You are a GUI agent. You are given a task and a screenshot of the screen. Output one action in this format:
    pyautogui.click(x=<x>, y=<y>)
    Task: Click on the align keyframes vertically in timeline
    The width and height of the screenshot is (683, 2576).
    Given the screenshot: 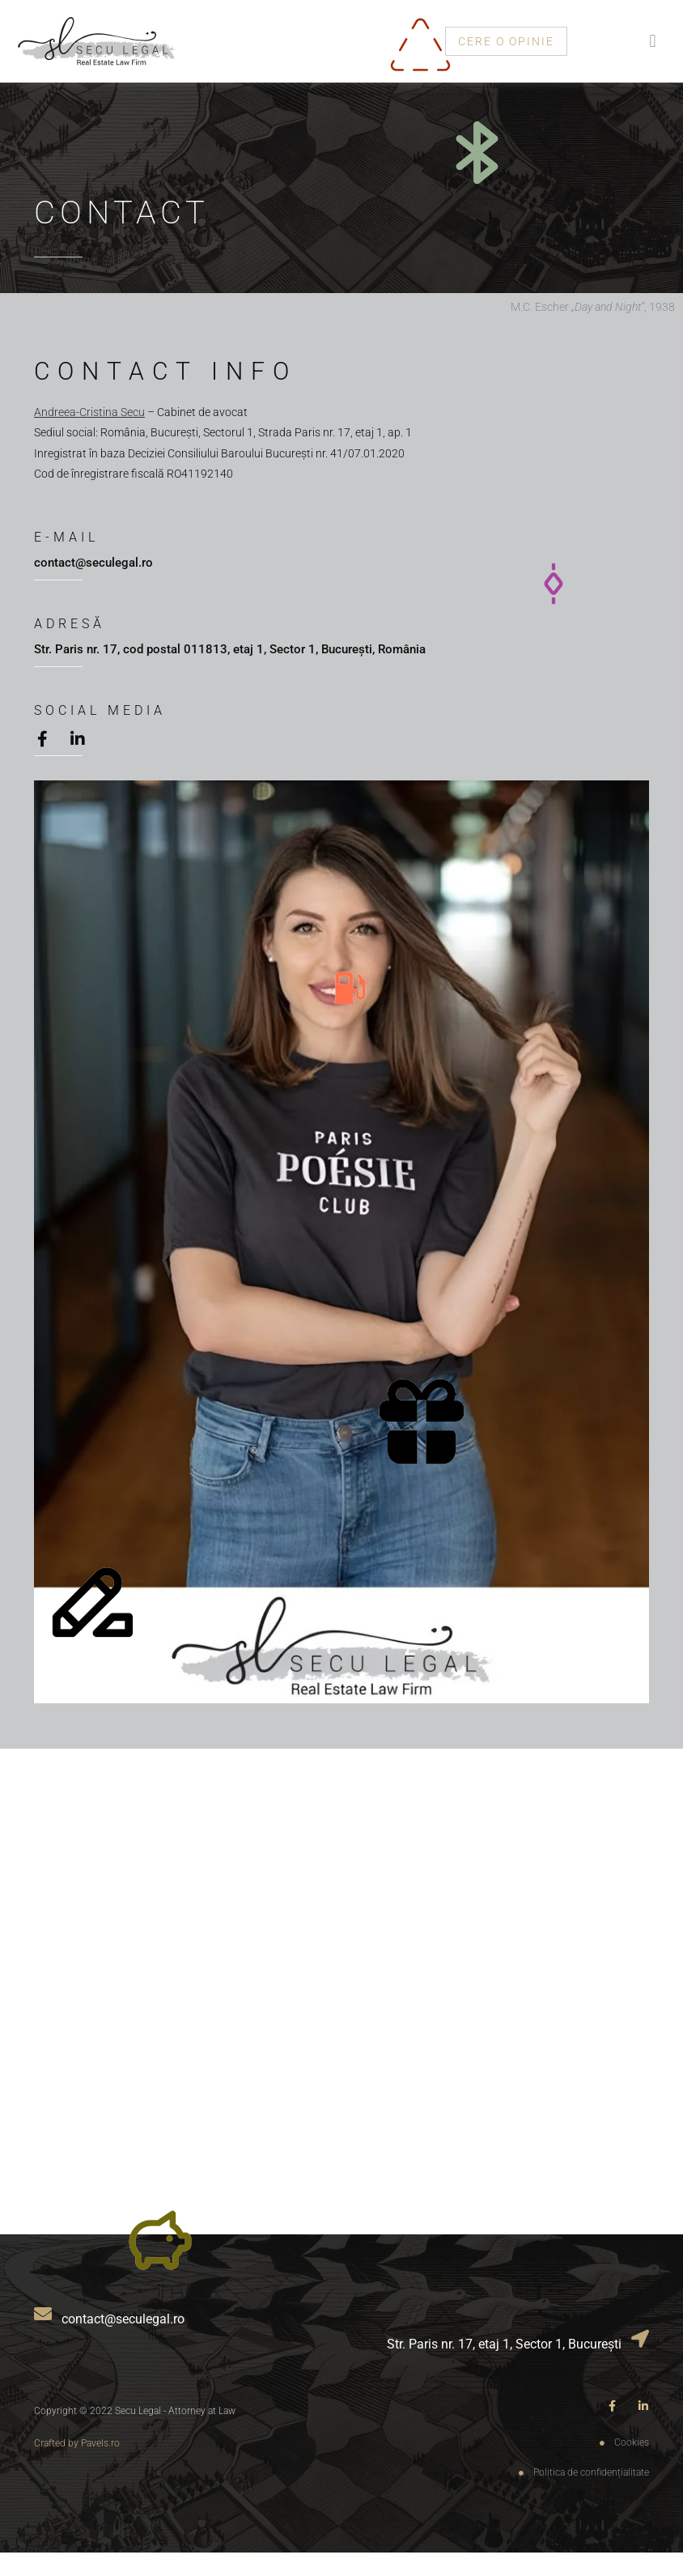 What is the action you would take?
    pyautogui.click(x=554, y=584)
    